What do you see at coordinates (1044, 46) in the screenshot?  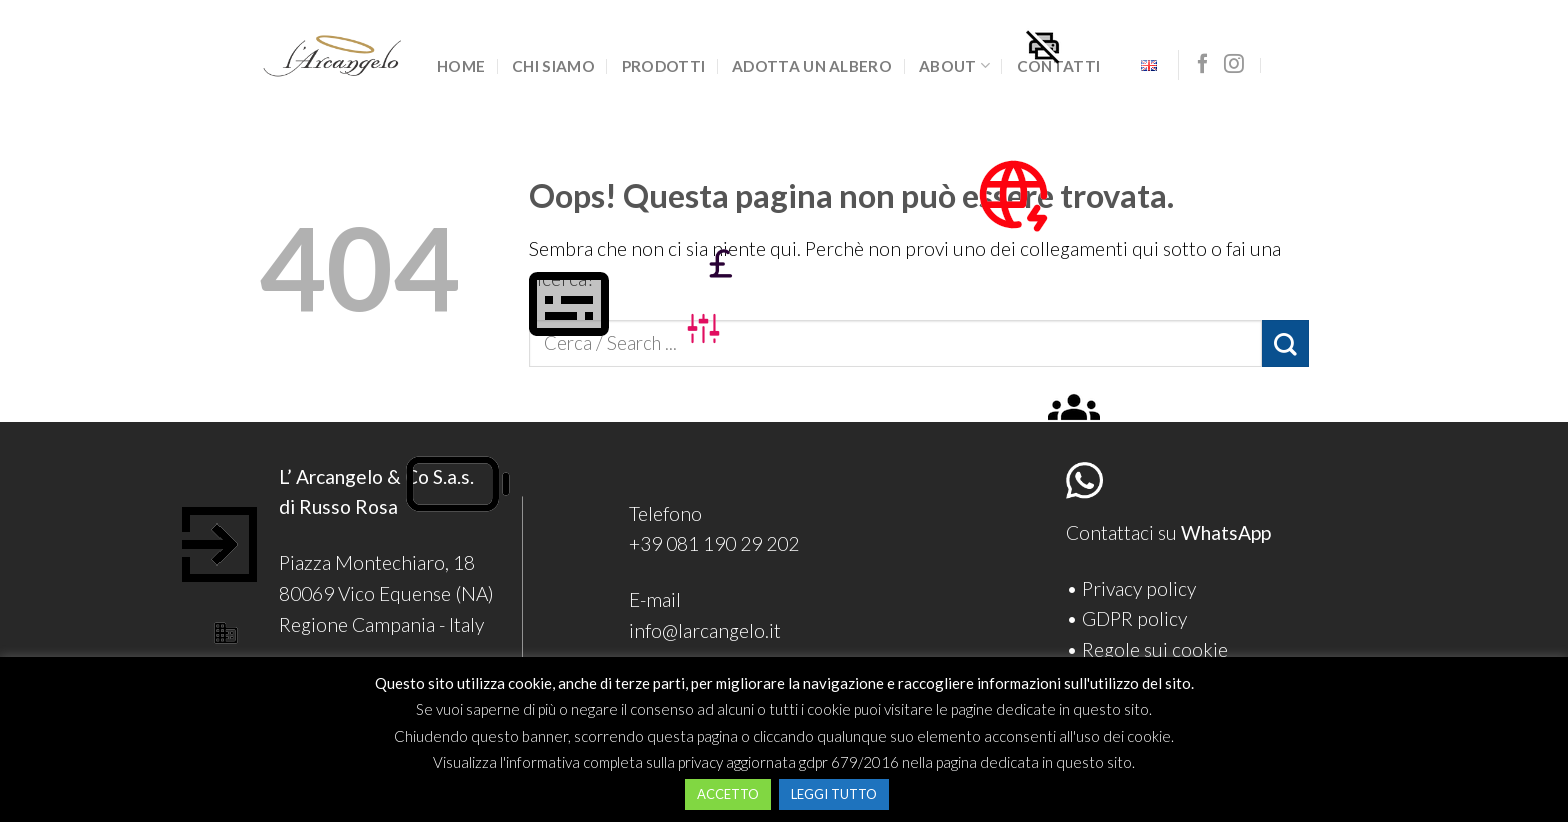 I see `printing is disabled or unavailable` at bounding box center [1044, 46].